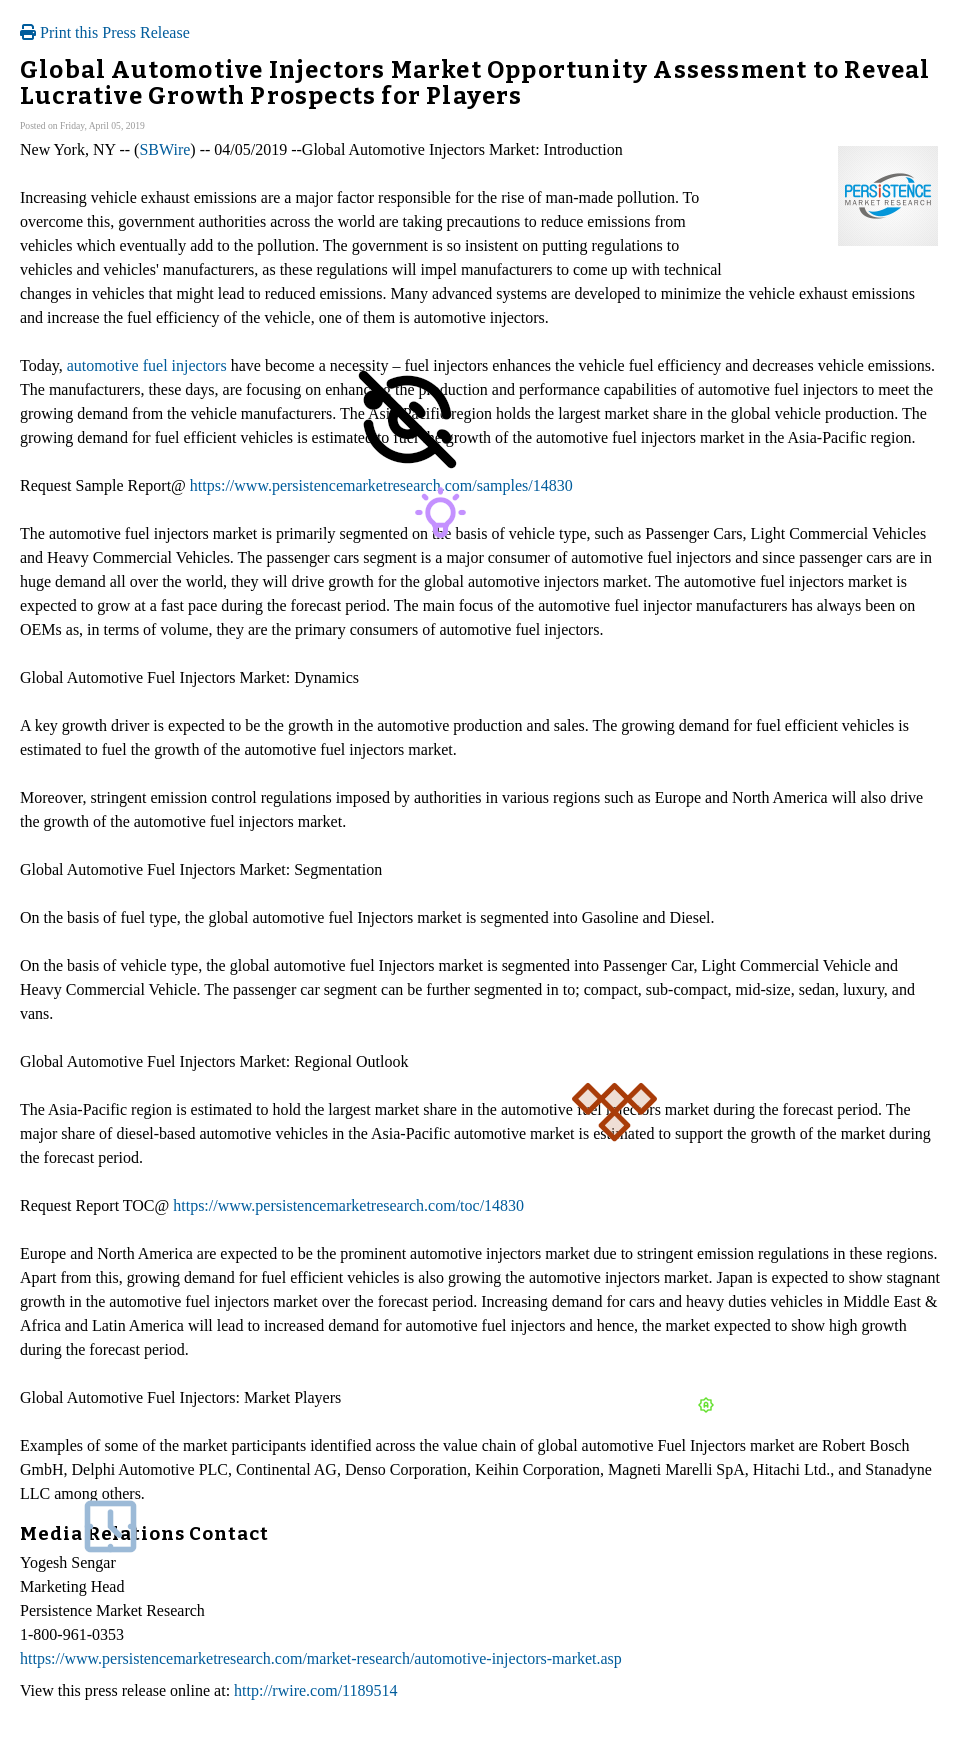 Image resolution: width=960 pixels, height=1751 pixels. I want to click on enable automatic brightness adjustment, so click(706, 1405).